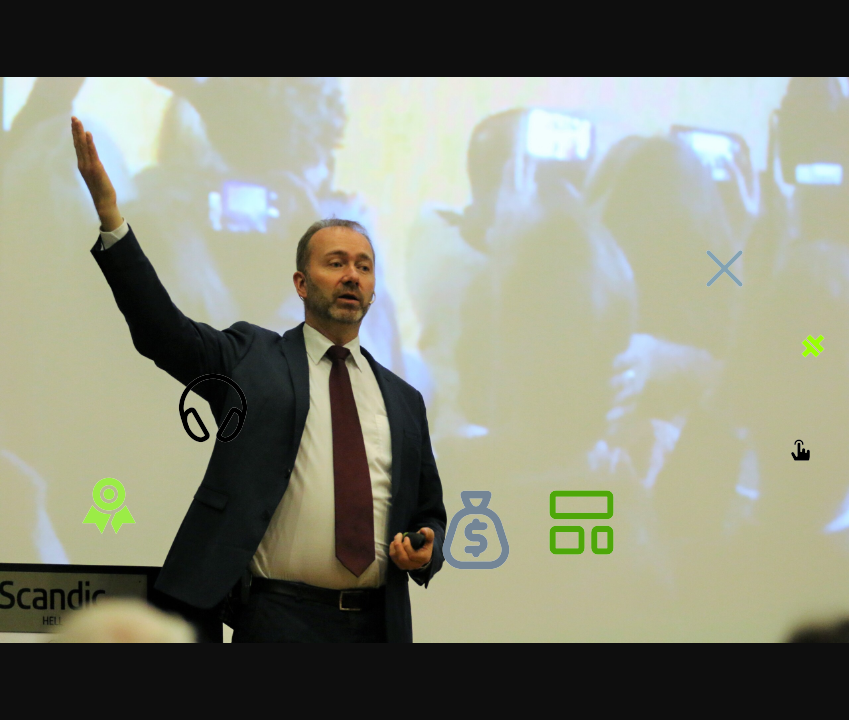  I want to click on close the current window or dialog, so click(724, 268).